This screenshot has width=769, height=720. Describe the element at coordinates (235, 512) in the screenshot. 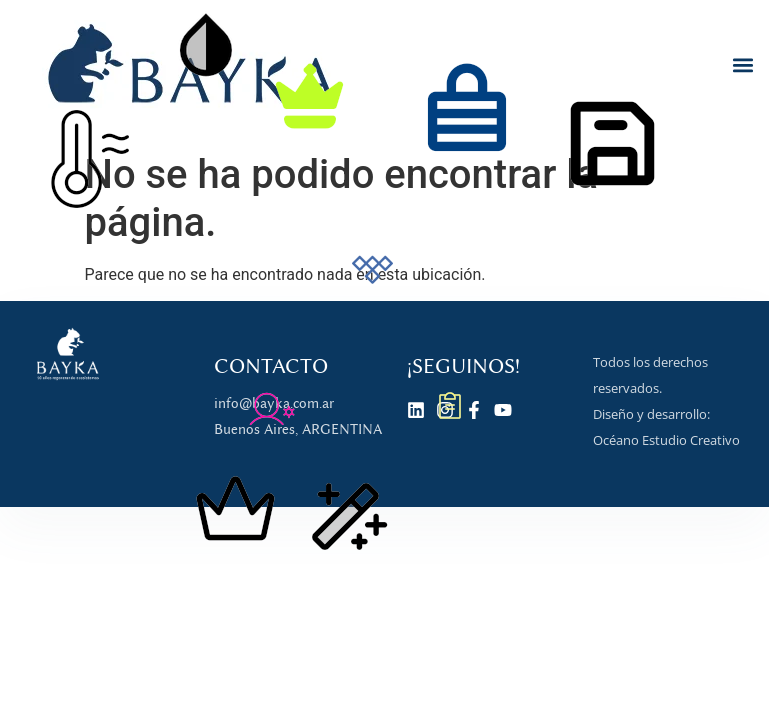

I see `indicates premium or pro membership status` at that location.